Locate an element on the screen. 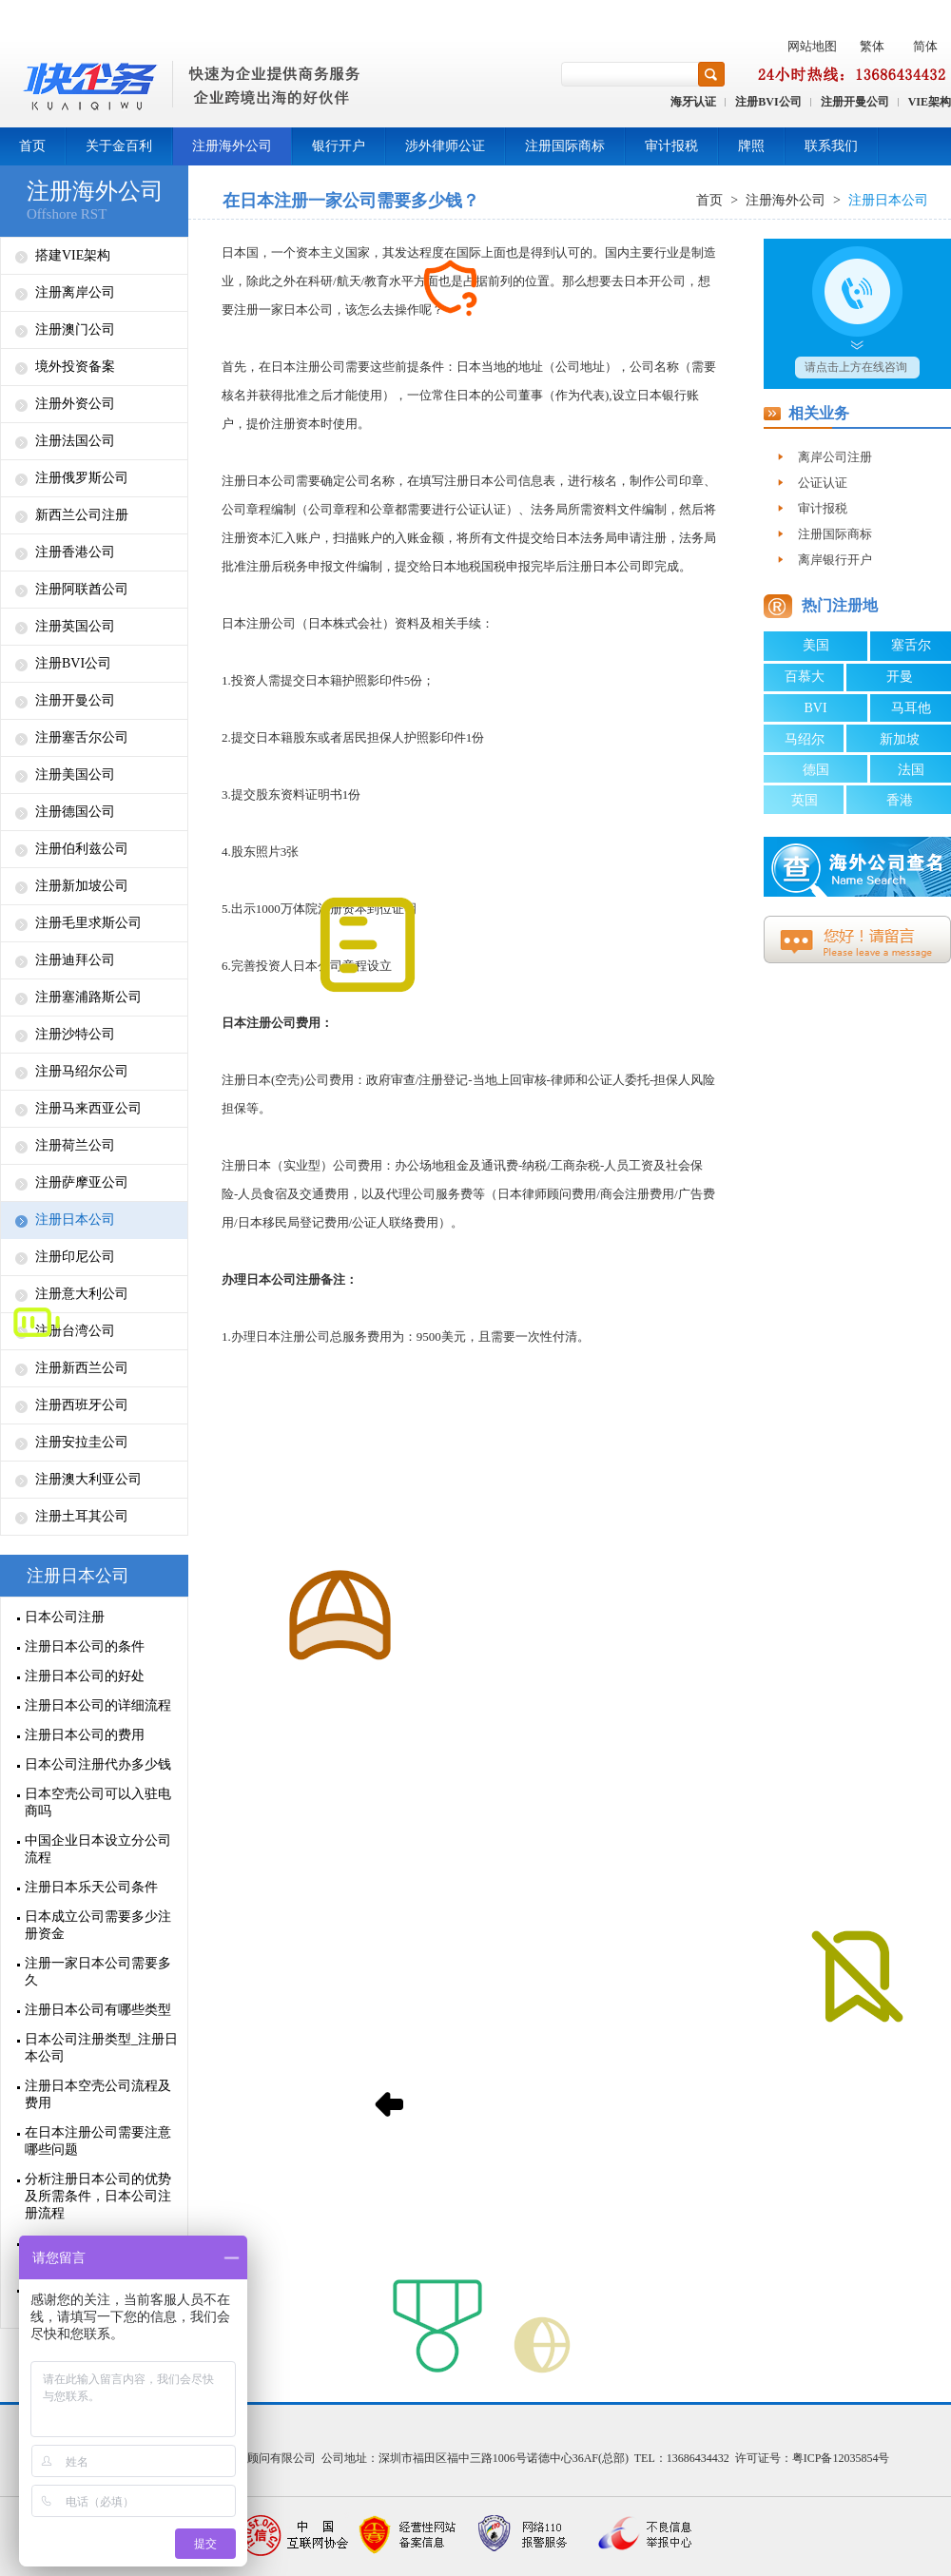 This screenshot has width=951, height=2576. switch to global or worldwide view is located at coordinates (542, 2345).